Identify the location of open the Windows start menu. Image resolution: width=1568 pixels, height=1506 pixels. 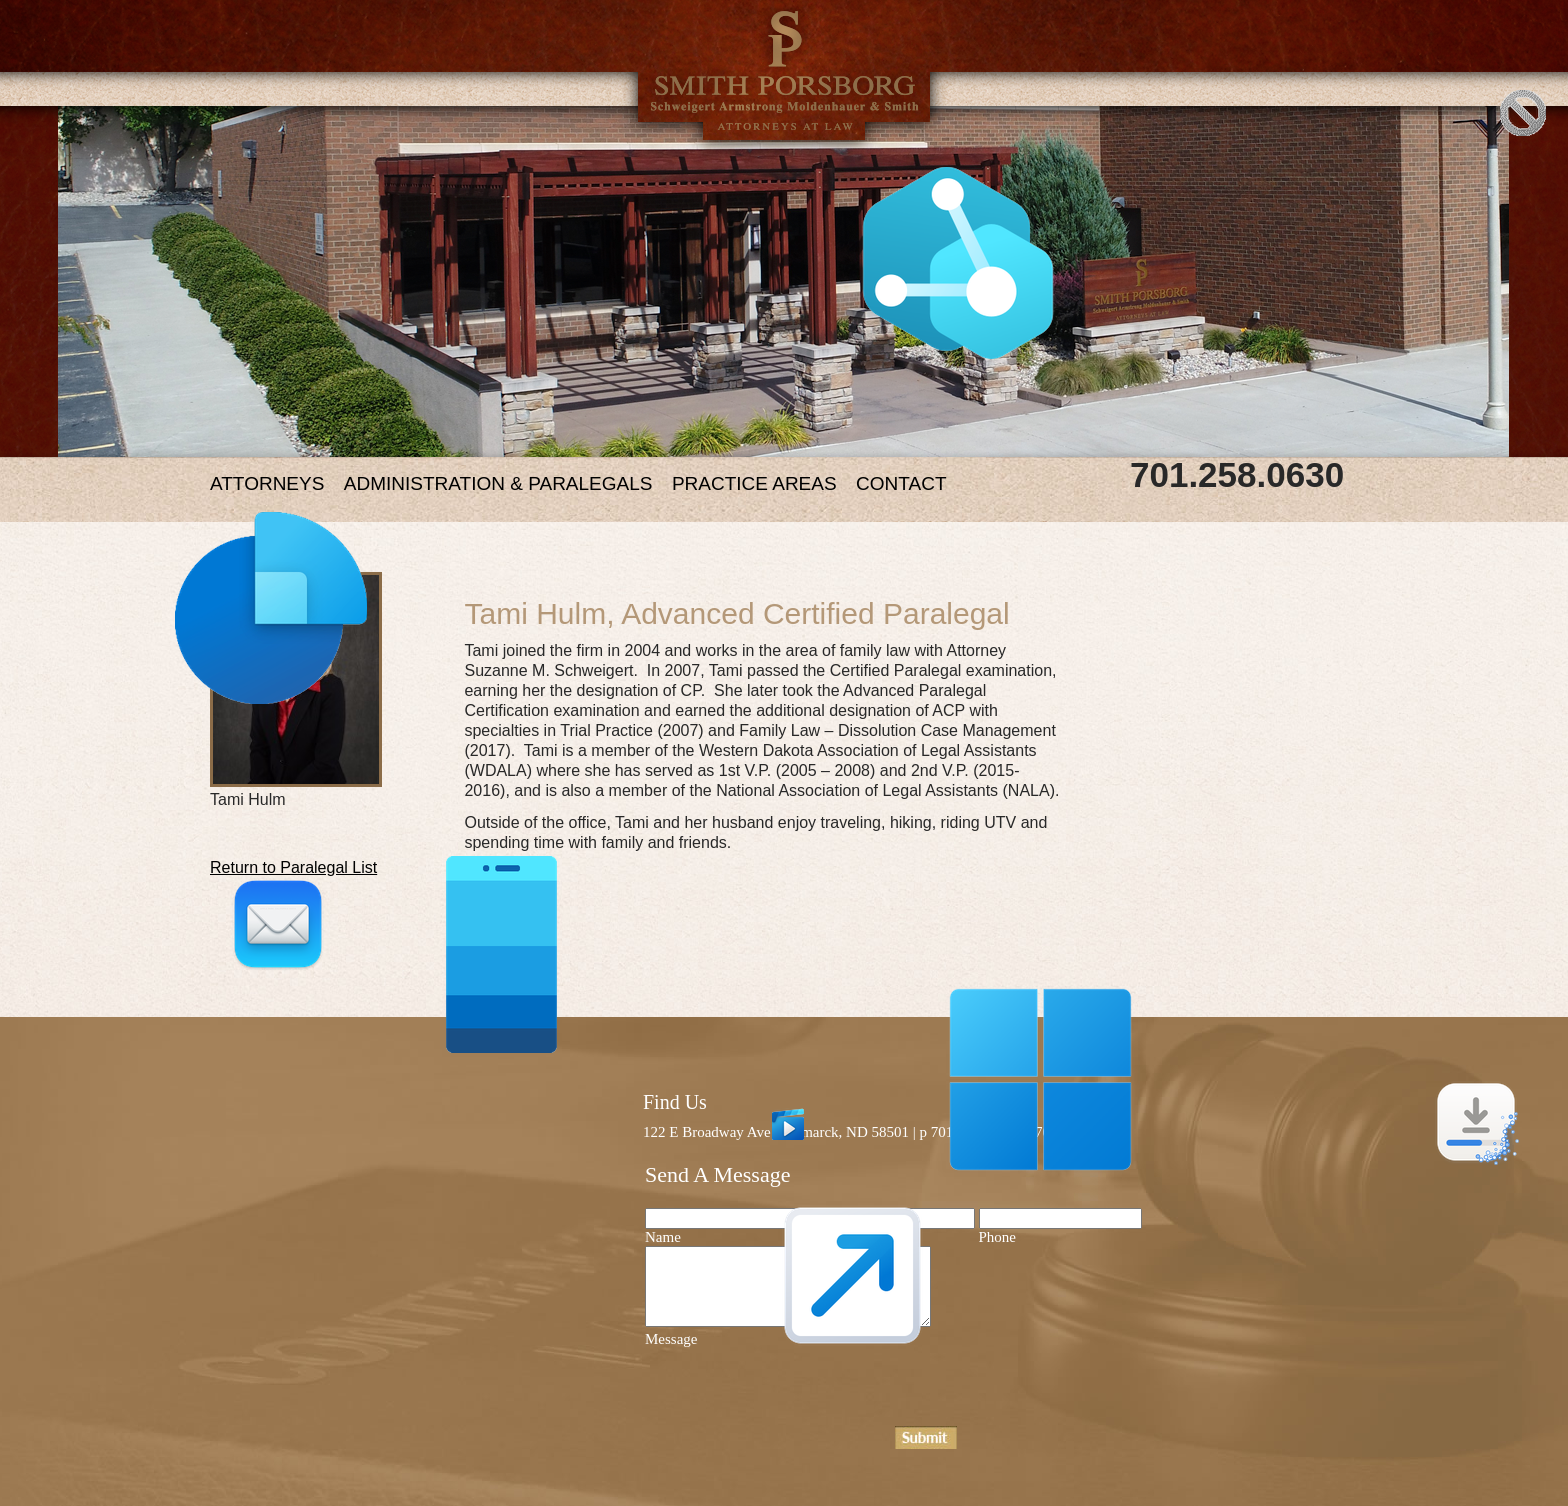
(1040, 1079).